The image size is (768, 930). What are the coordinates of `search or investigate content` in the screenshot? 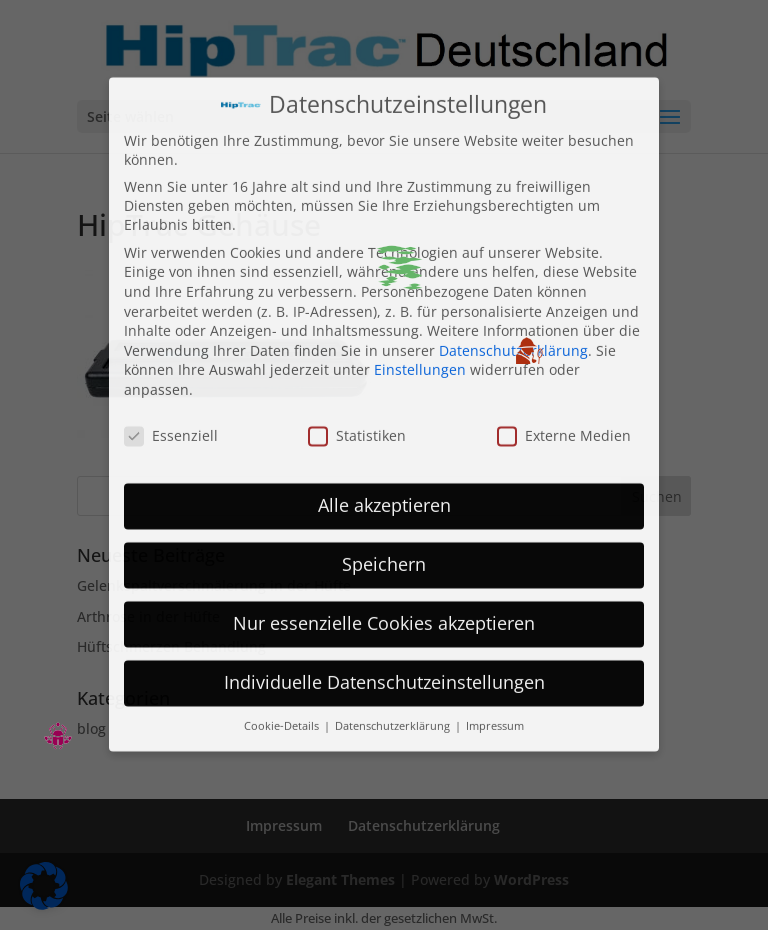 It's located at (529, 350).